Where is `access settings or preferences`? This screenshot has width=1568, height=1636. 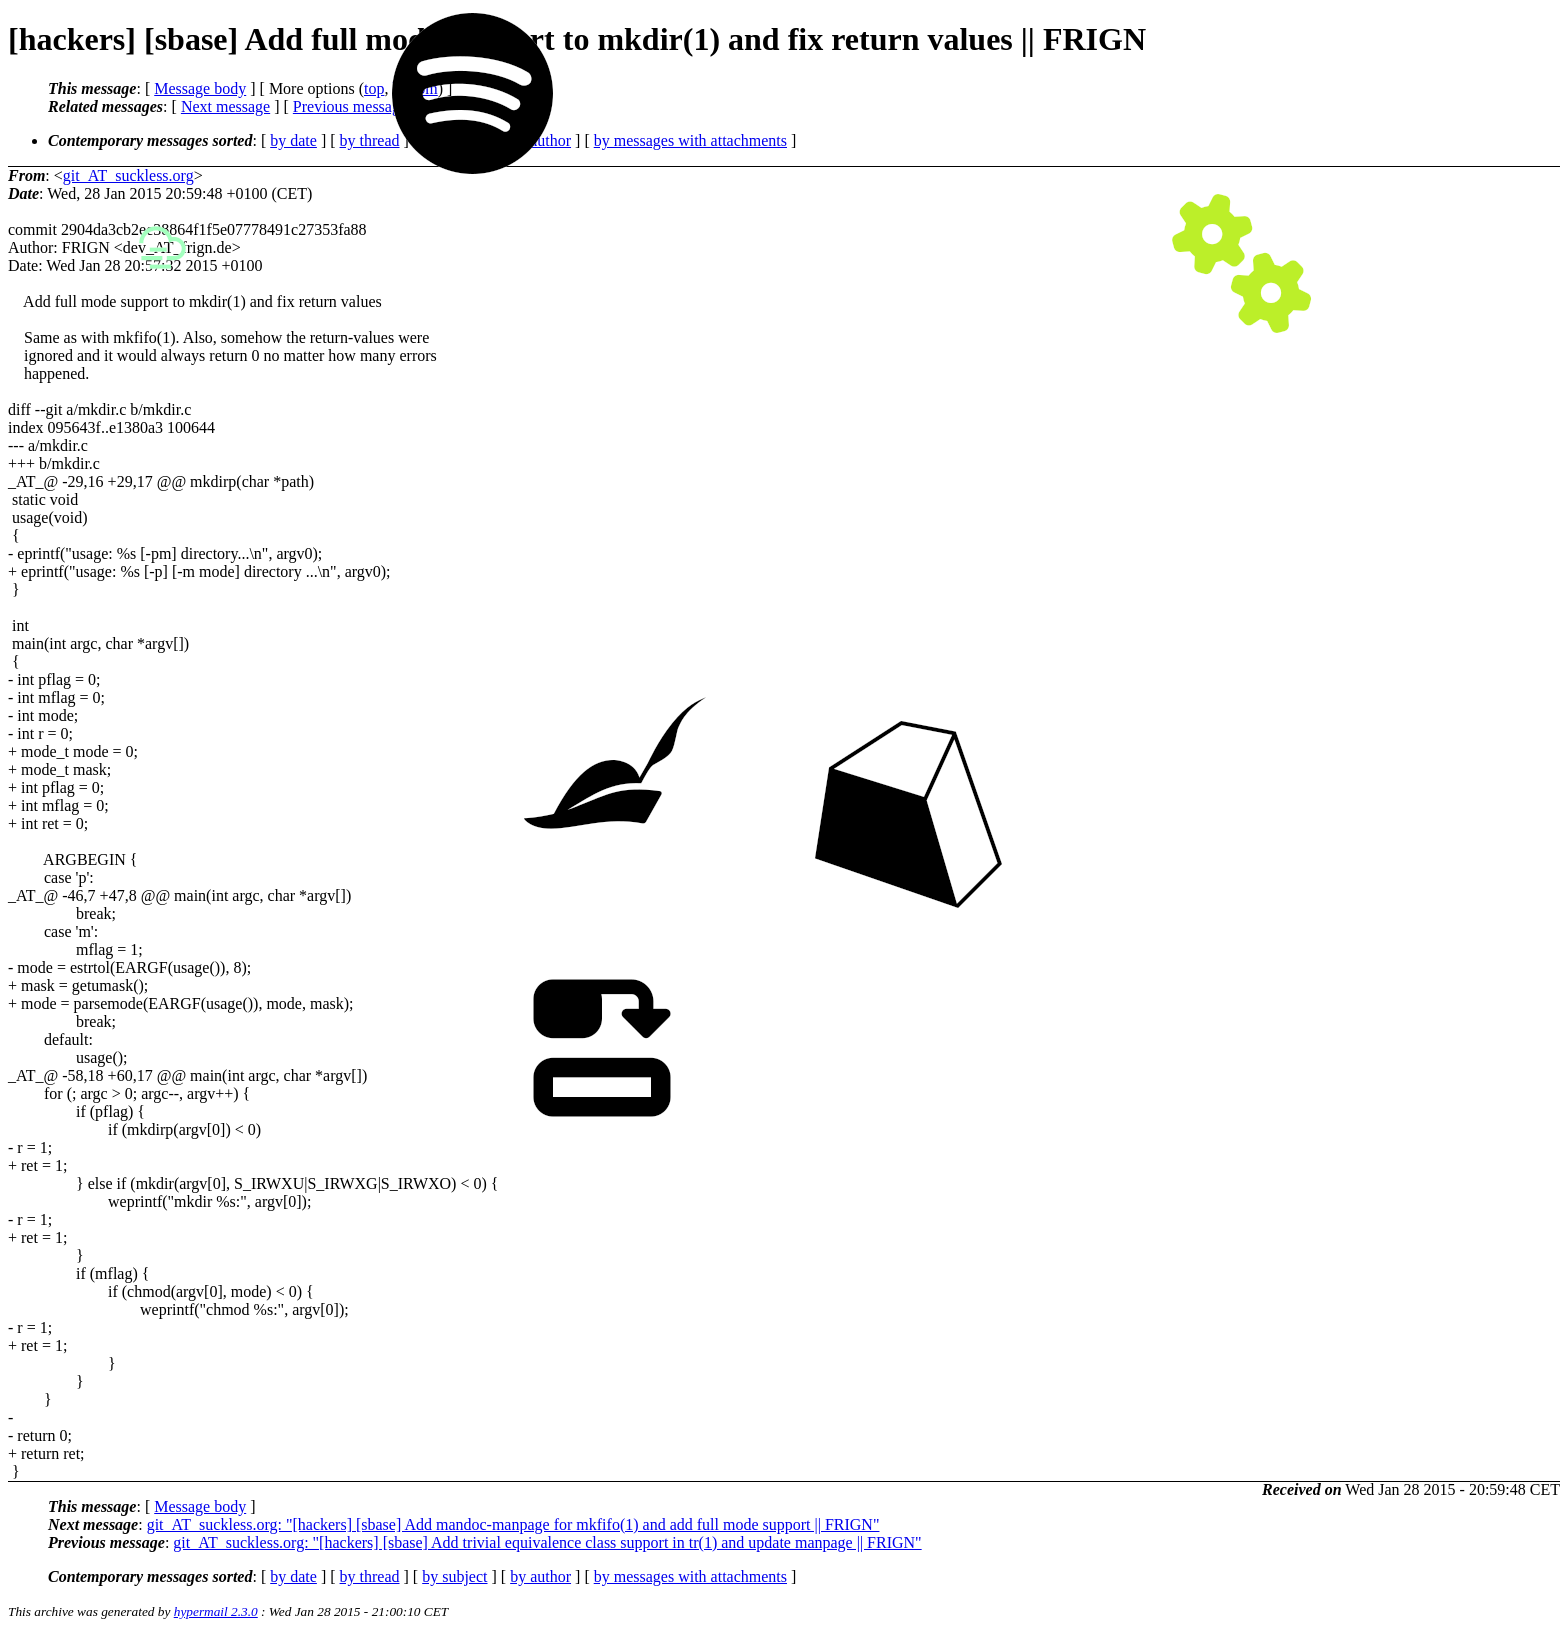 access settings or preferences is located at coordinates (1241, 263).